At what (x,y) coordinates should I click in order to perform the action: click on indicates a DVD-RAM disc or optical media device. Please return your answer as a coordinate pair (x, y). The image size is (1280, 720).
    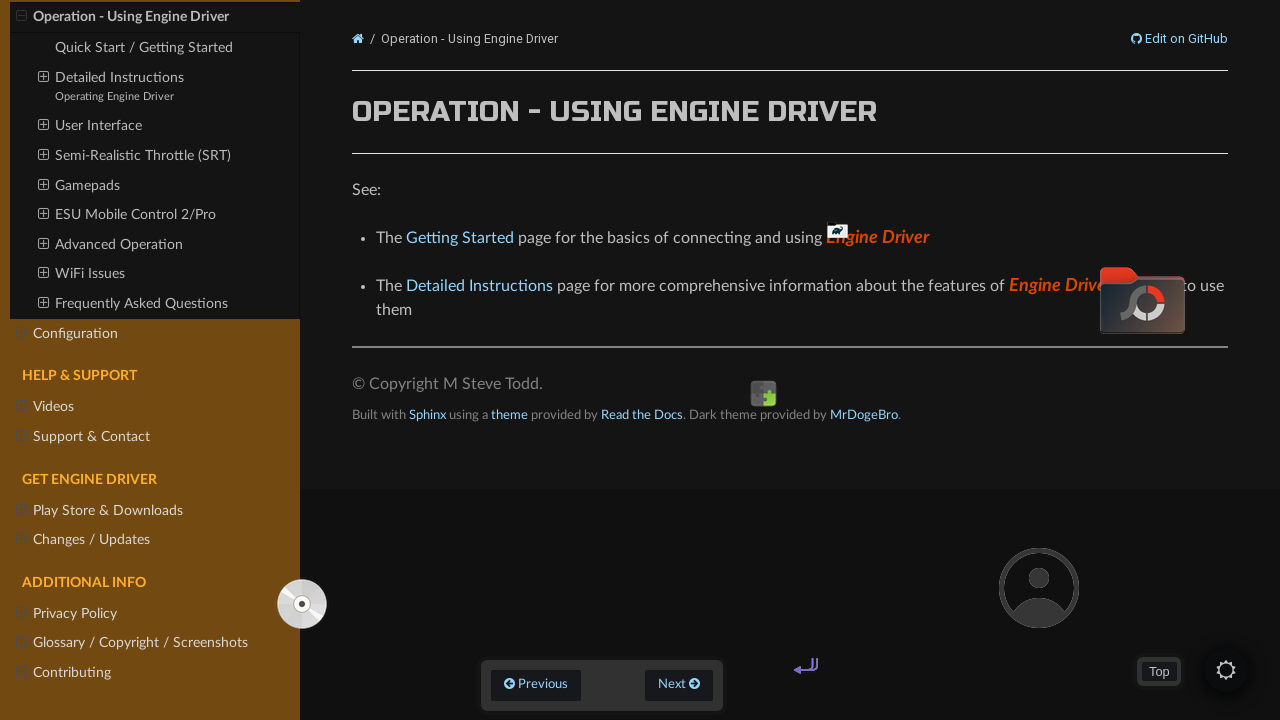
    Looking at the image, I should click on (302, 604).